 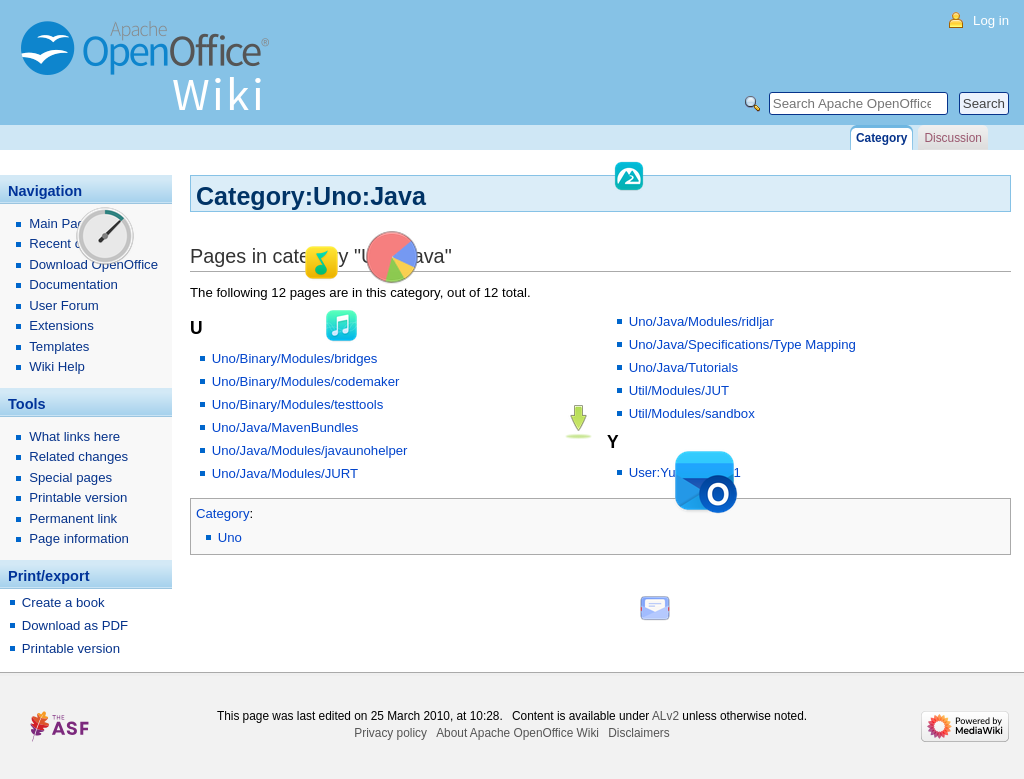 I want to click on launch Two Point Hospital game, so click(x=629, y=176).